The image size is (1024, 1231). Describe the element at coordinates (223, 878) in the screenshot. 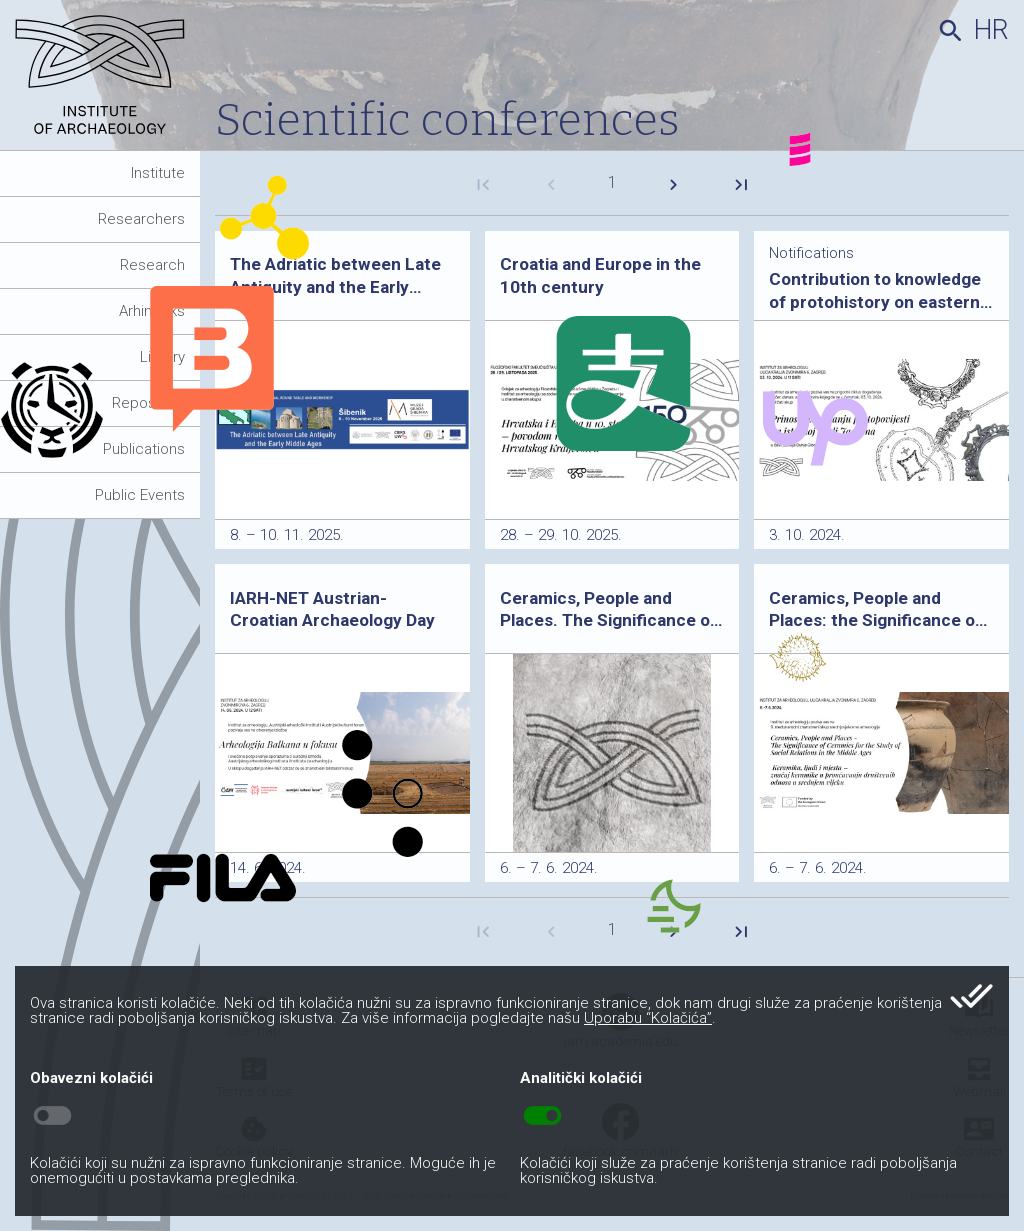

I see `Fila brand logo` at that location.